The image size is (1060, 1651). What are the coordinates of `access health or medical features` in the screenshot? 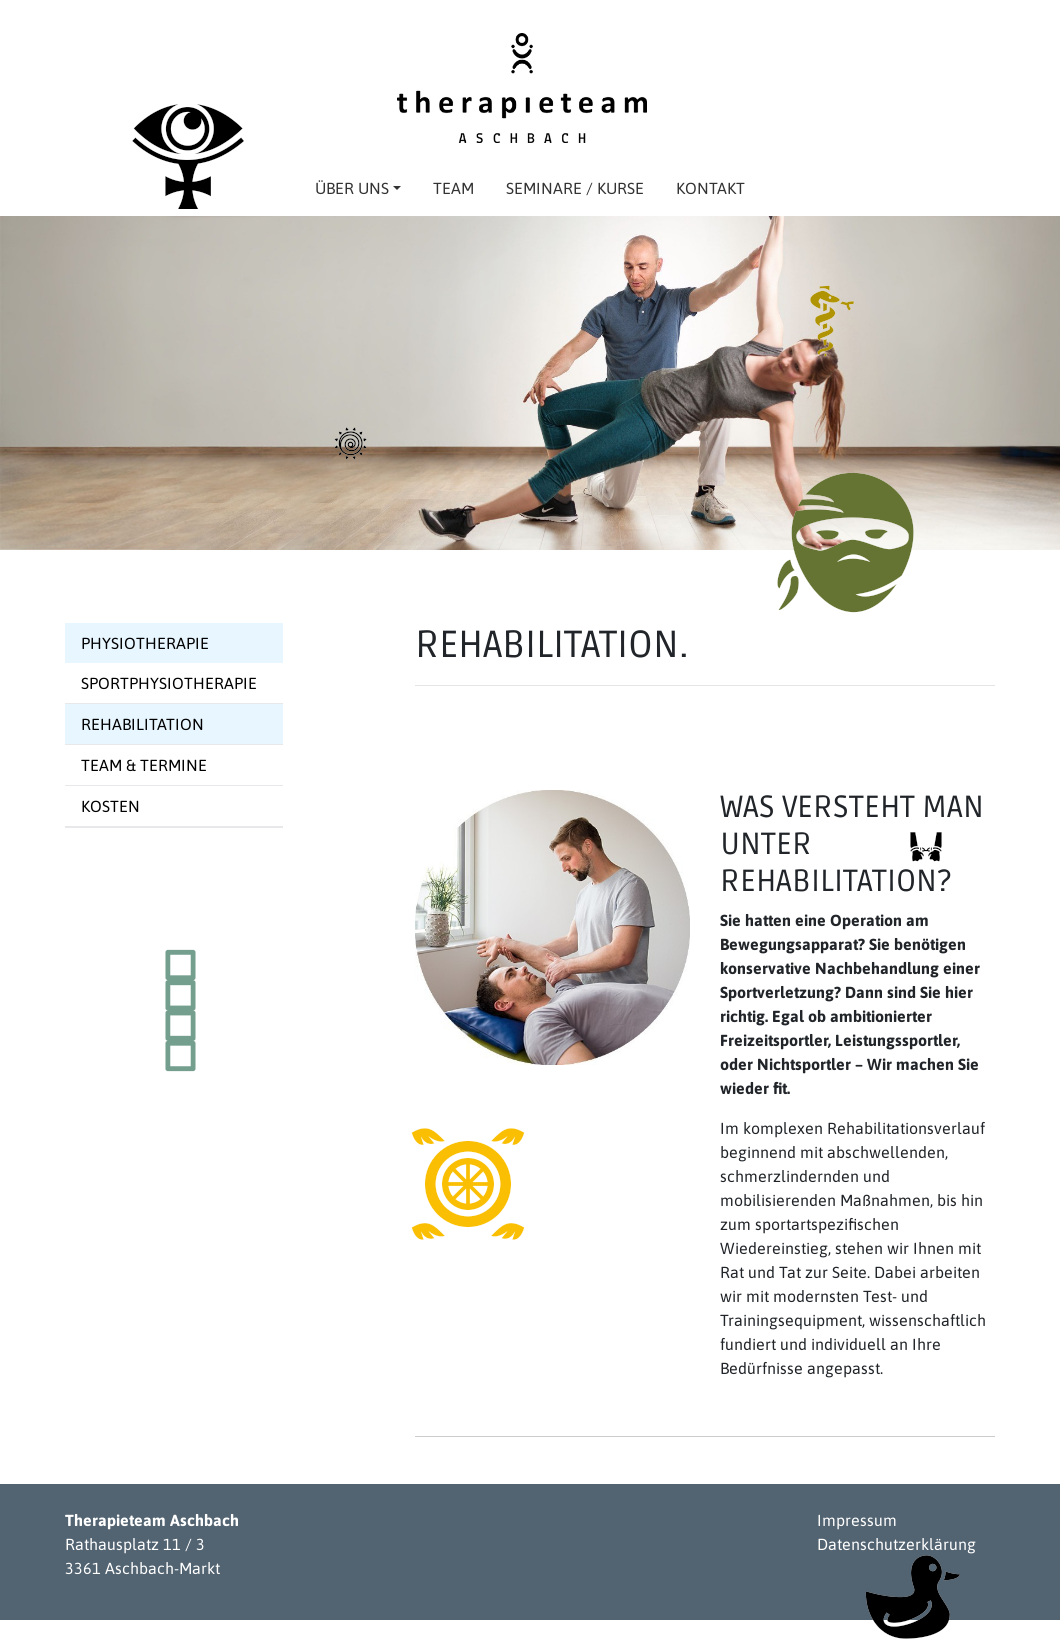 It's located at (825, 321).